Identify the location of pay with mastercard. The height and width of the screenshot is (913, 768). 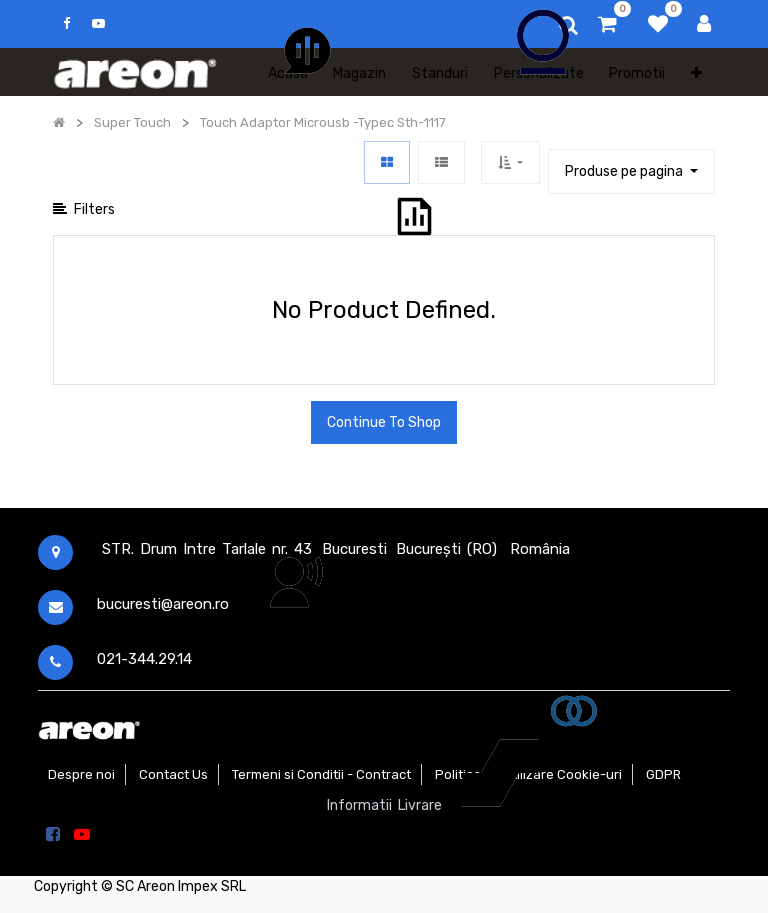
(574, 711).